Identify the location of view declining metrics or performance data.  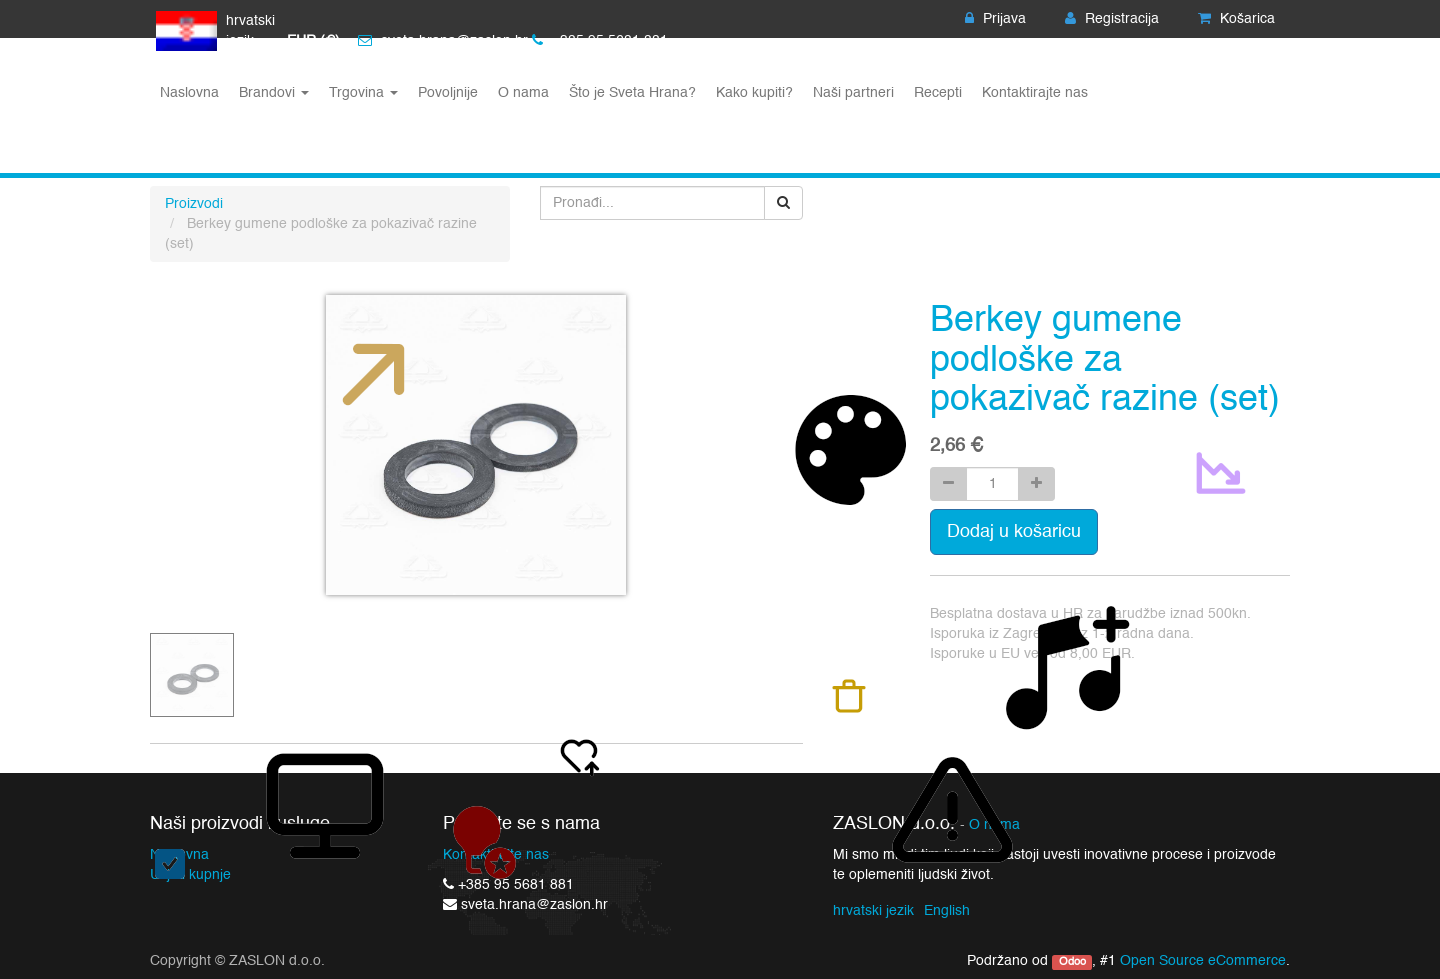
(1221, 473).